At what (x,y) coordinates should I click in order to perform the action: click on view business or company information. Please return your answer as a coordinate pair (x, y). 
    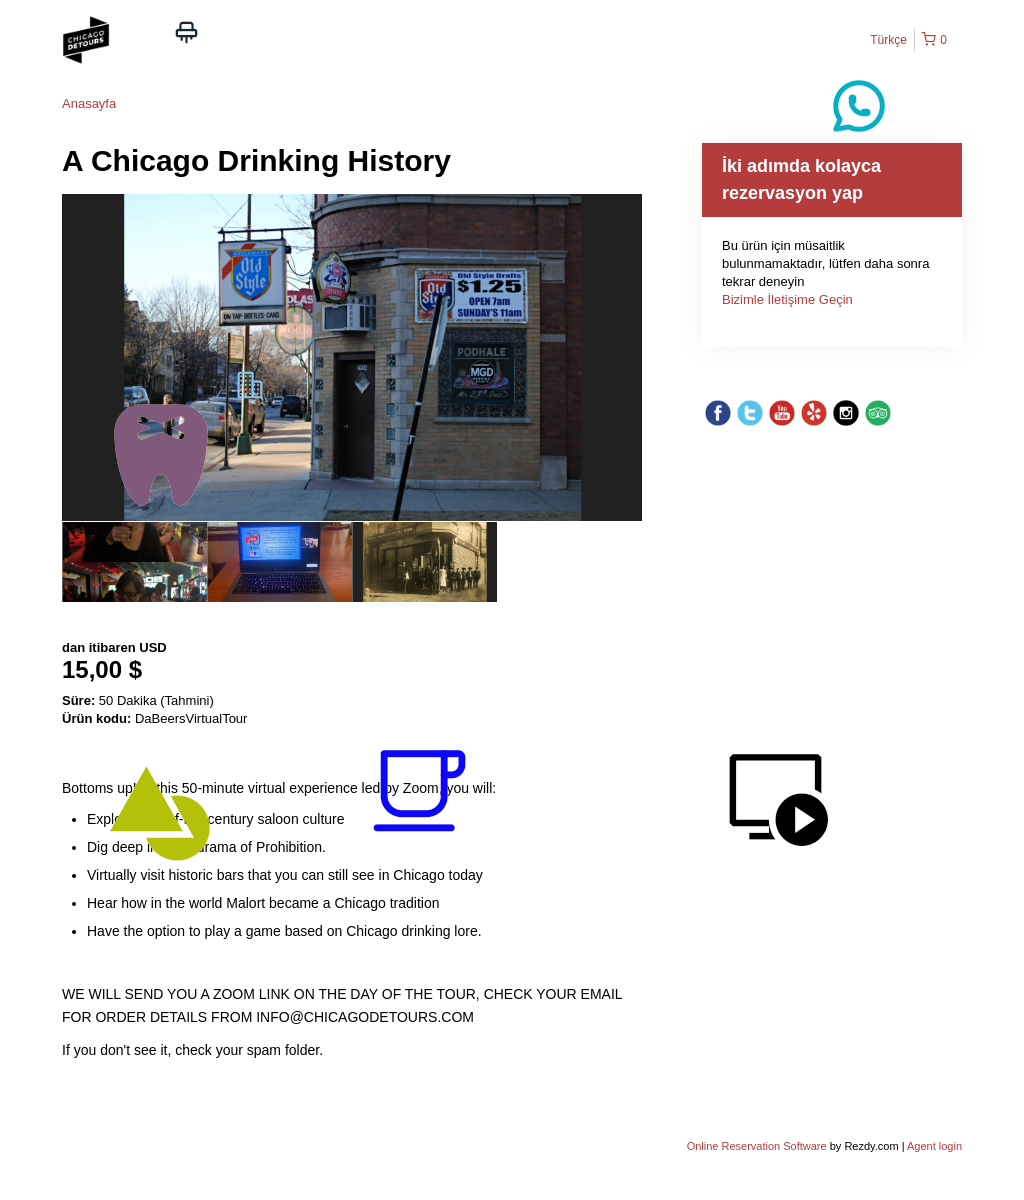
    Looking at the image, I should click on (250, 385).